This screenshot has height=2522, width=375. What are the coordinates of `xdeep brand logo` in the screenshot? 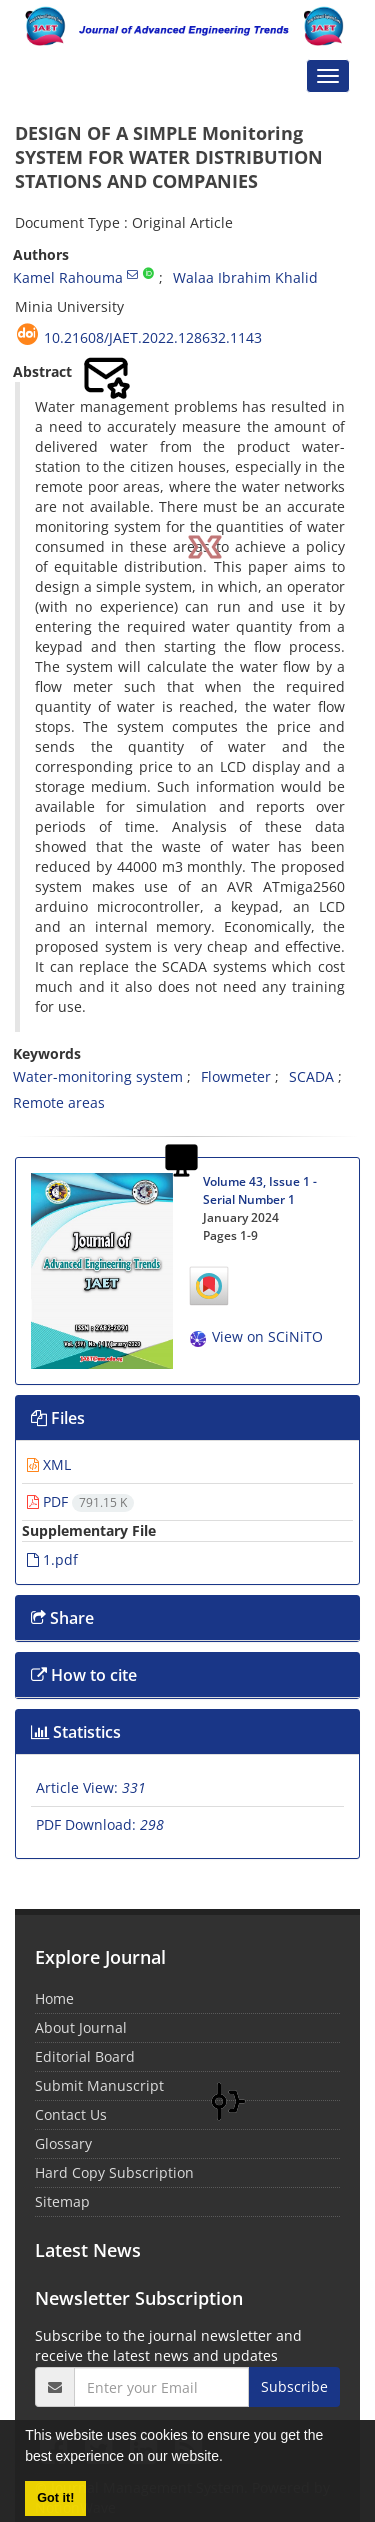 It's located at (205, 547).